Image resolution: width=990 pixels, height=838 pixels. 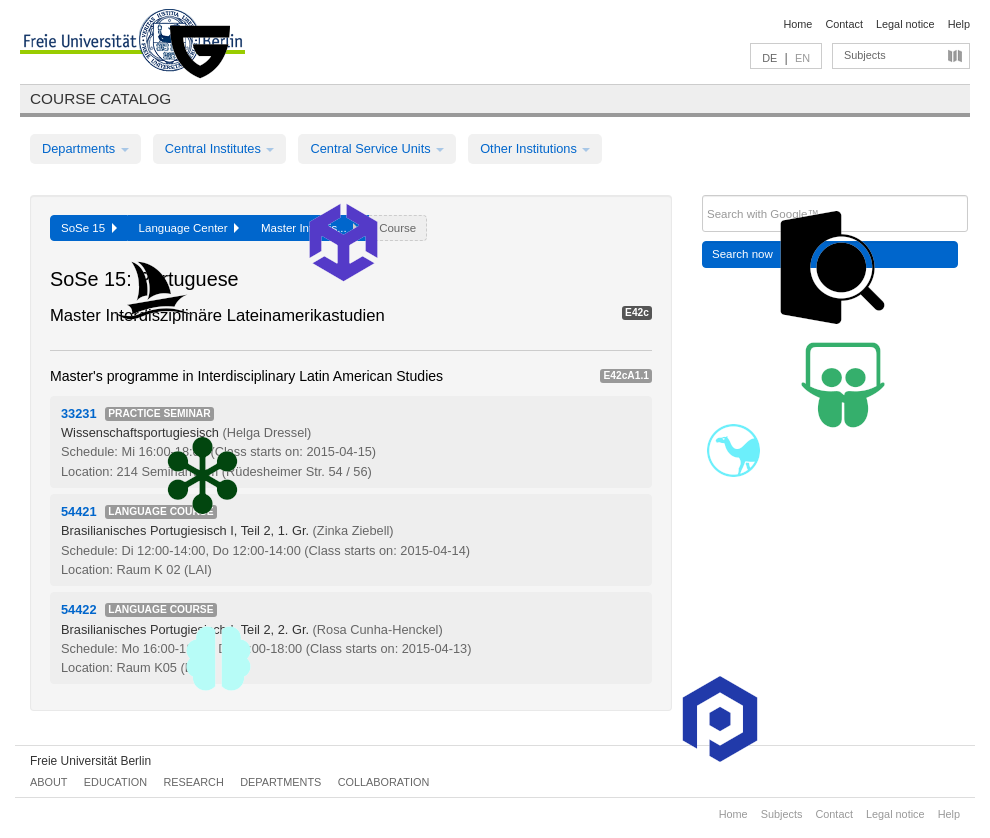 I want to click on indicates Perl programming language, so click(x=733, y=450).